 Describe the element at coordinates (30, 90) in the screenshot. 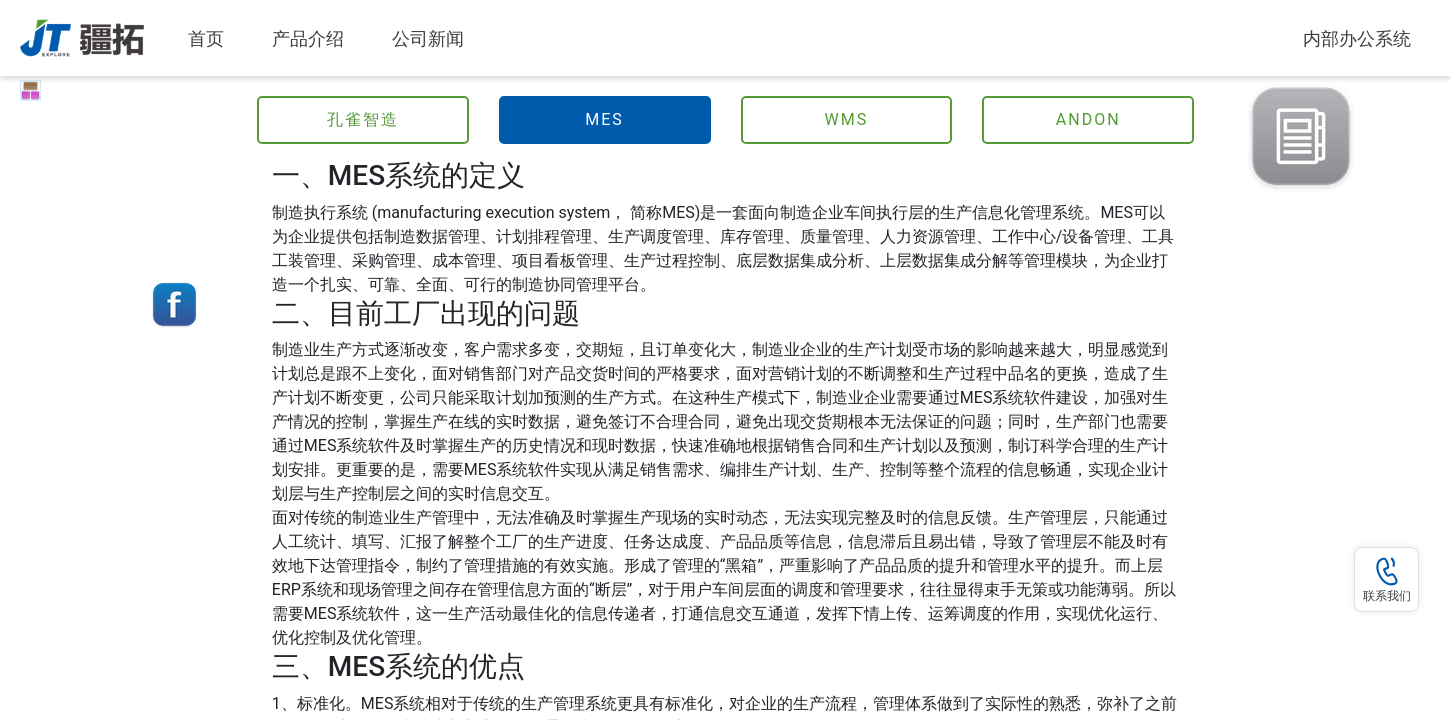

I see `select all items in the current view` at that location.